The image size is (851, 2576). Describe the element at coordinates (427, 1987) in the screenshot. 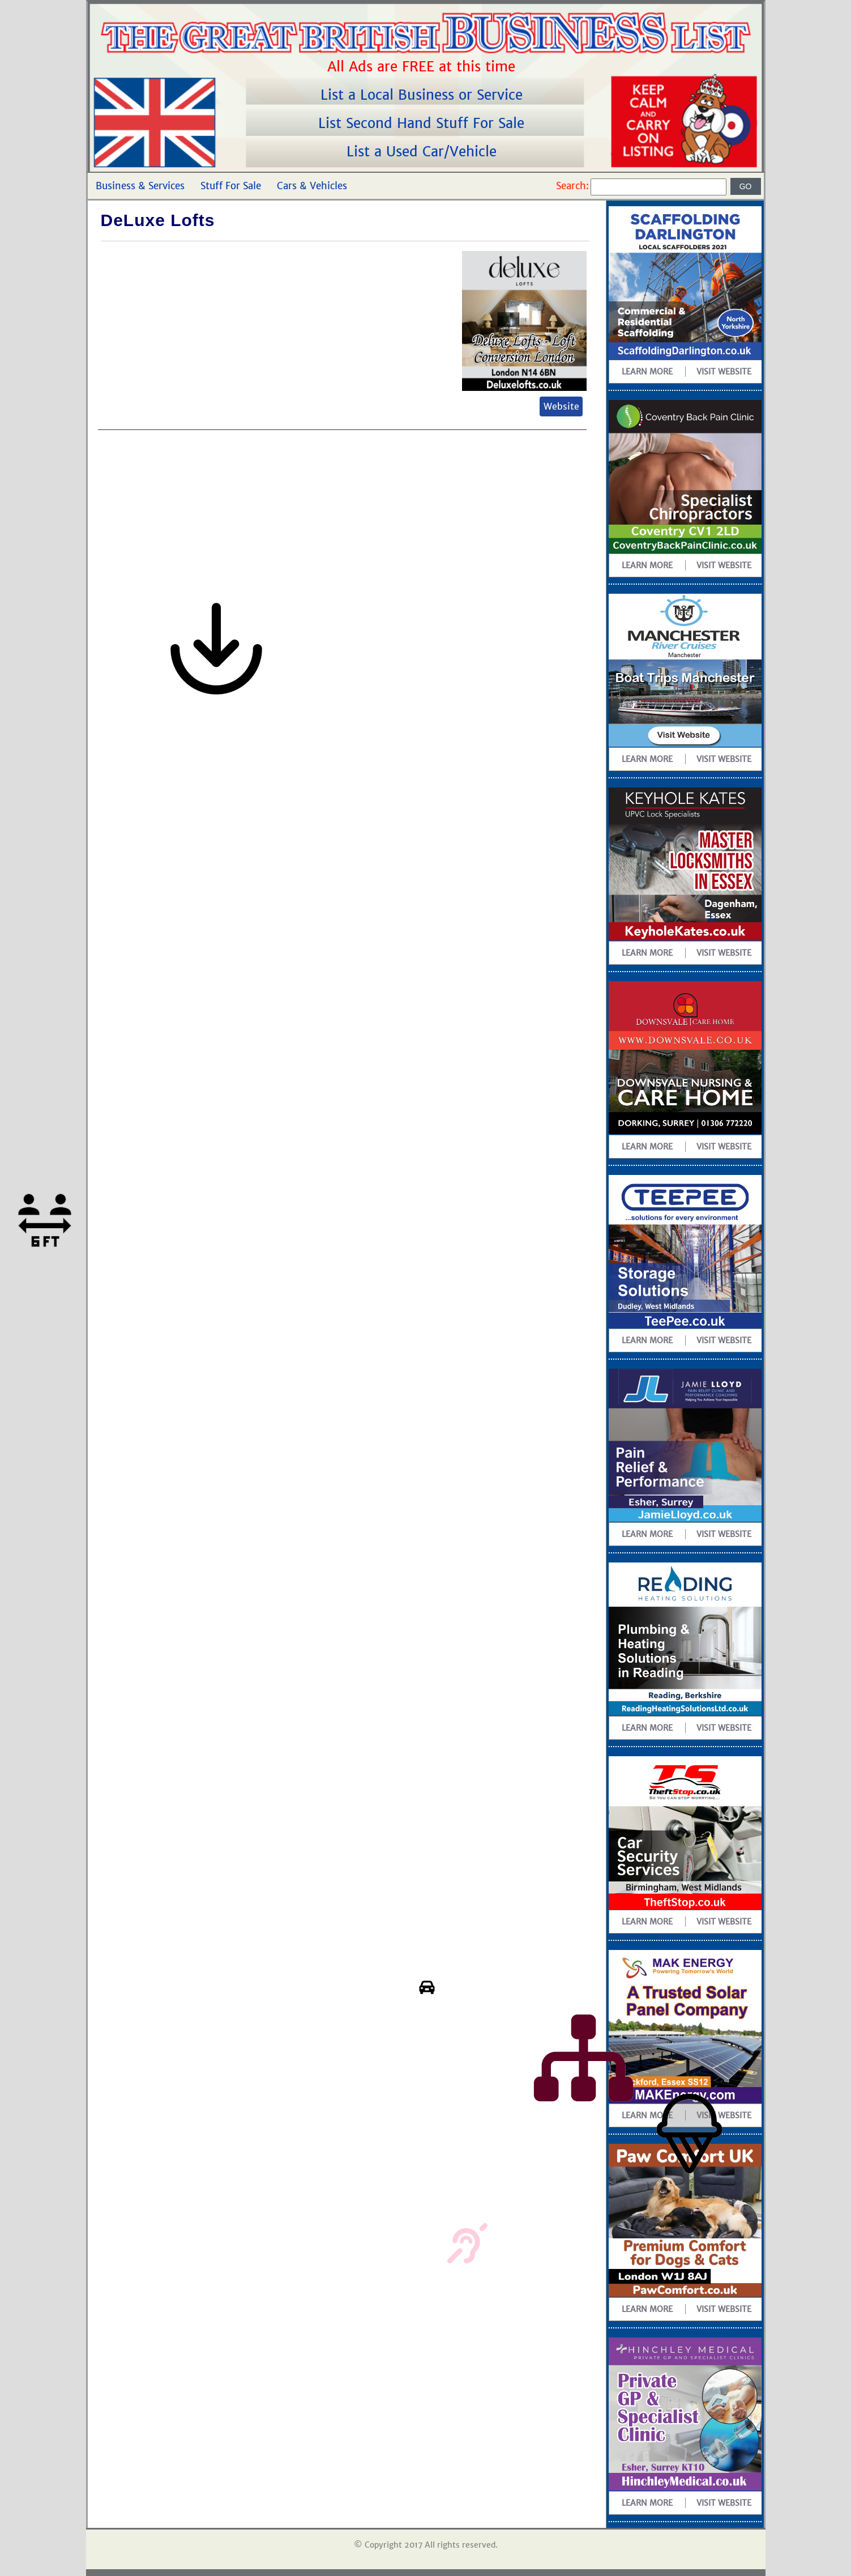

I see `view vehicle or car settings` at that location.